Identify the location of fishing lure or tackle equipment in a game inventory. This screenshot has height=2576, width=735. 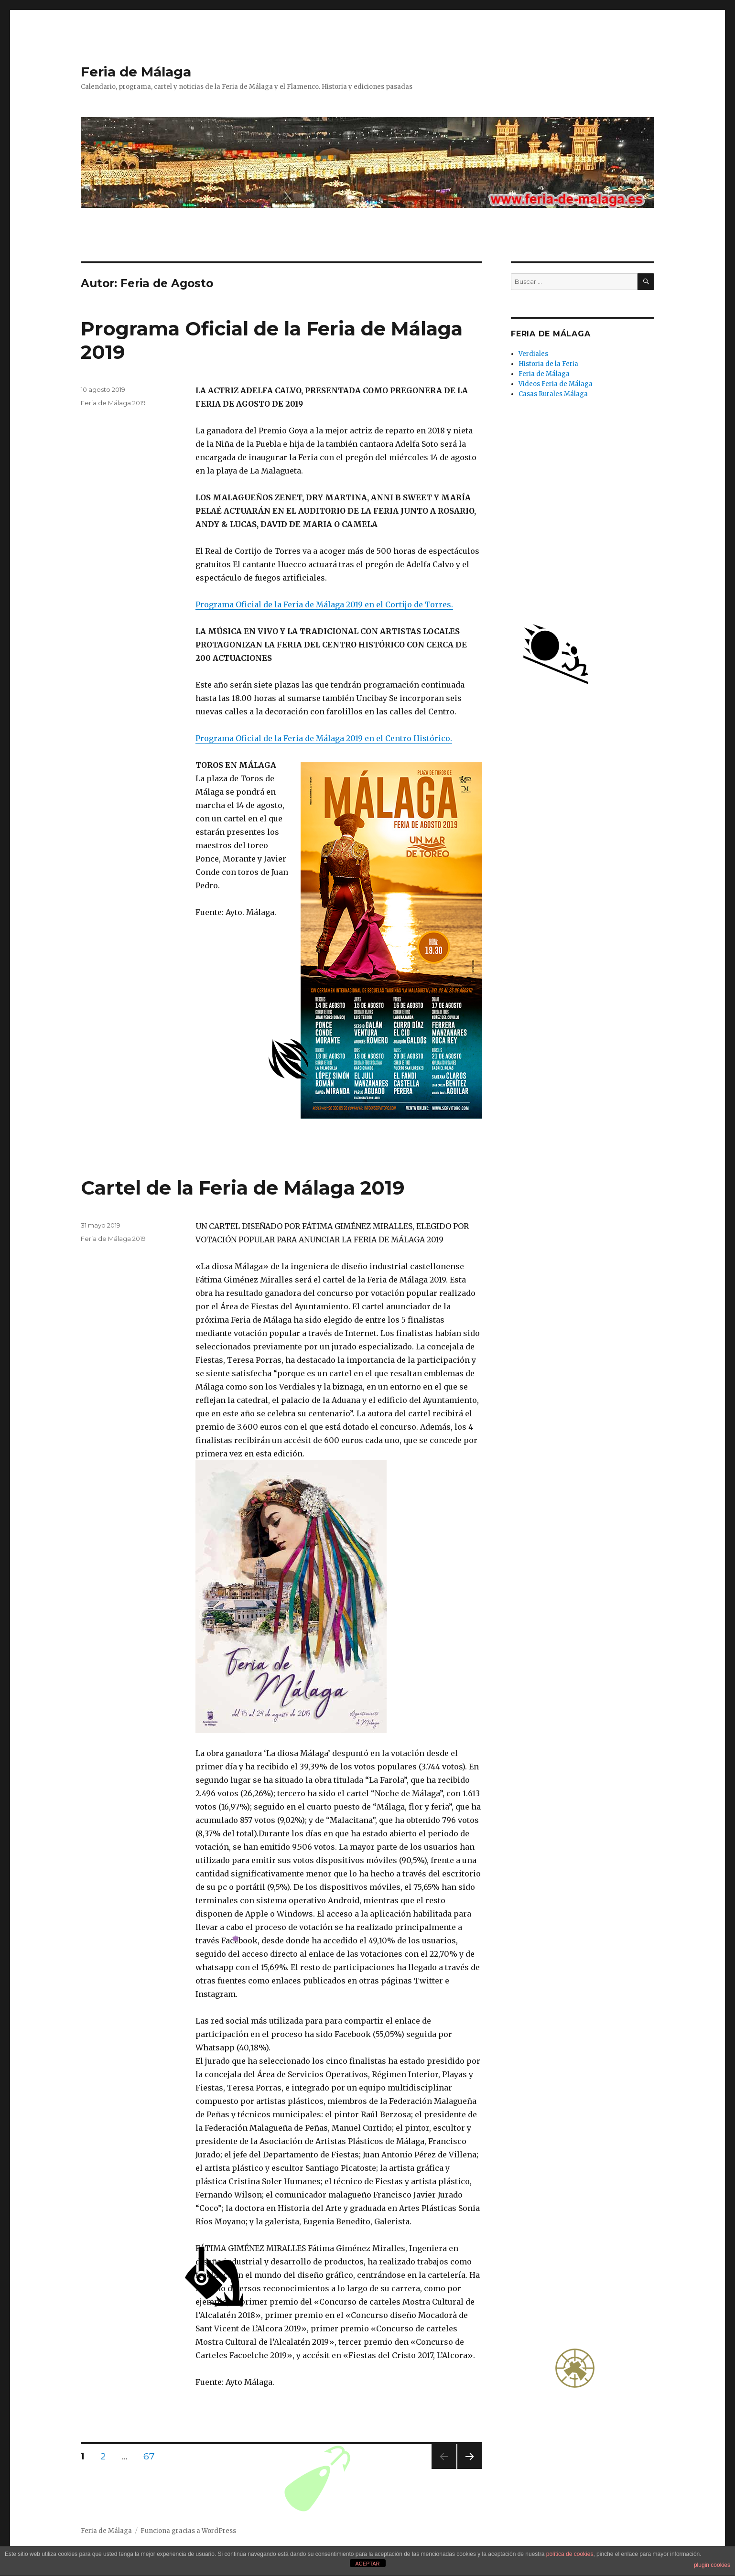
(317, 2479).